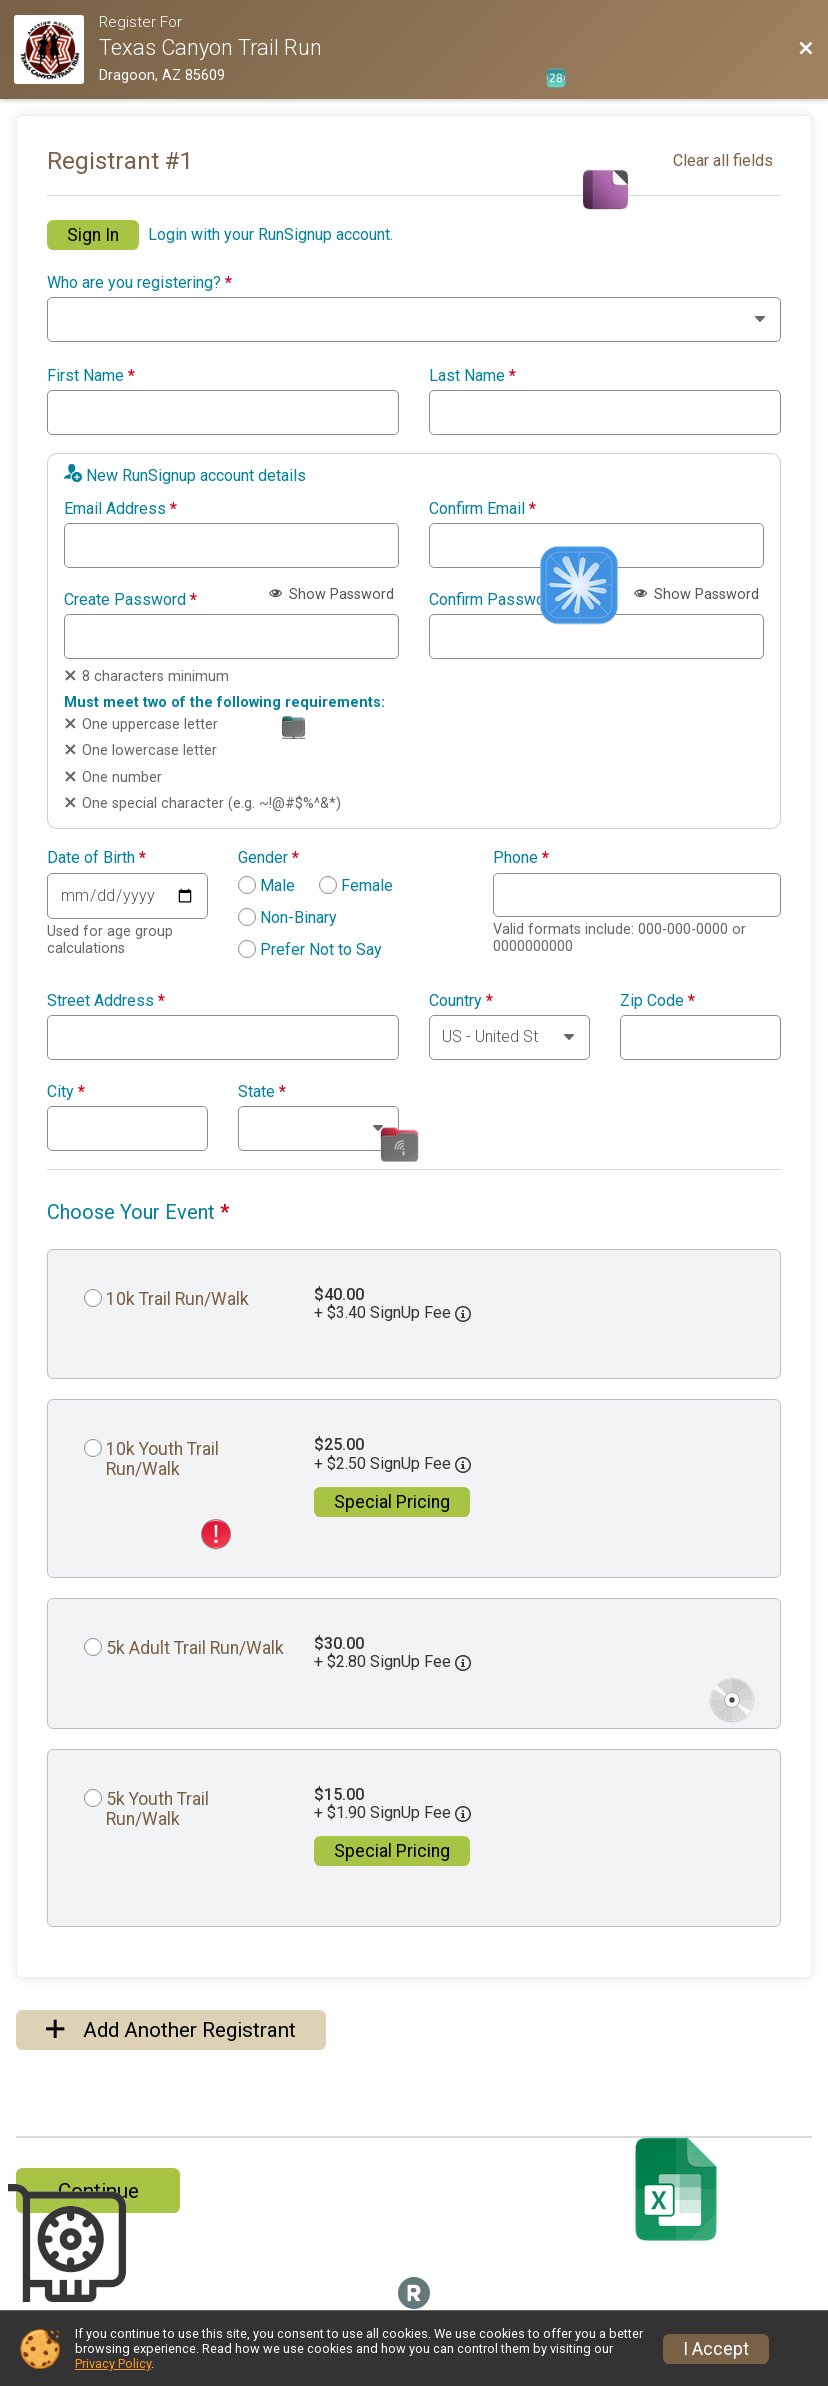 Image resolution: width=828 pixels, height=2386 pixels. I want to click on access files stored on a remote server, so click(293, 727).